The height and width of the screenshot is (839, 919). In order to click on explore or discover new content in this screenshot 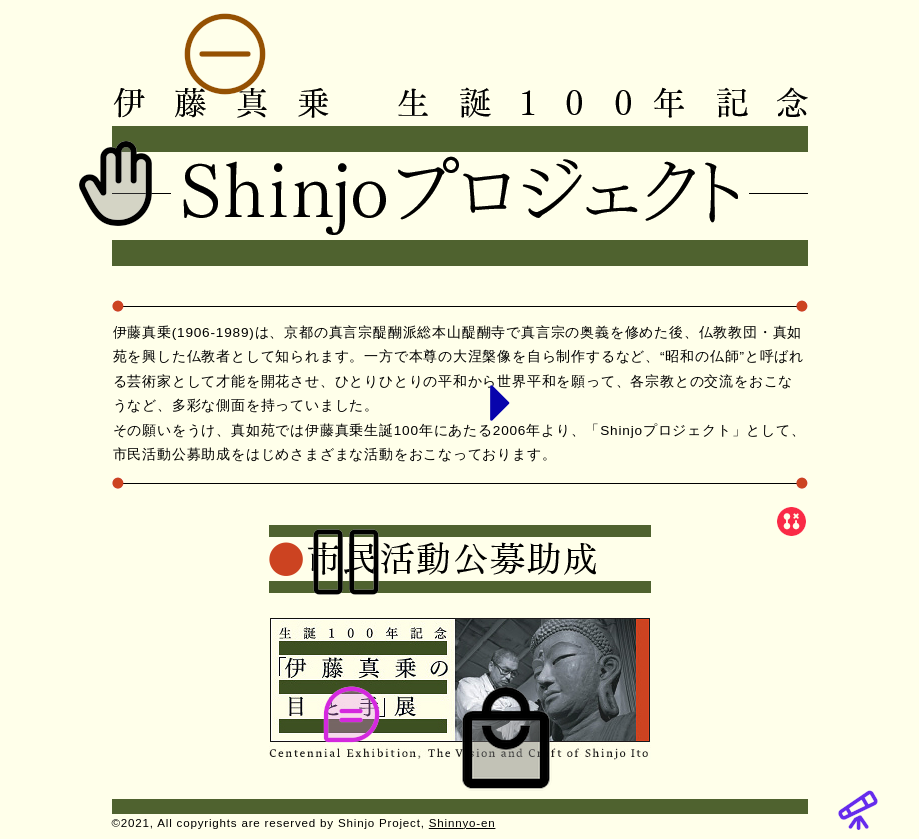, I will do `click(858, 810)`.